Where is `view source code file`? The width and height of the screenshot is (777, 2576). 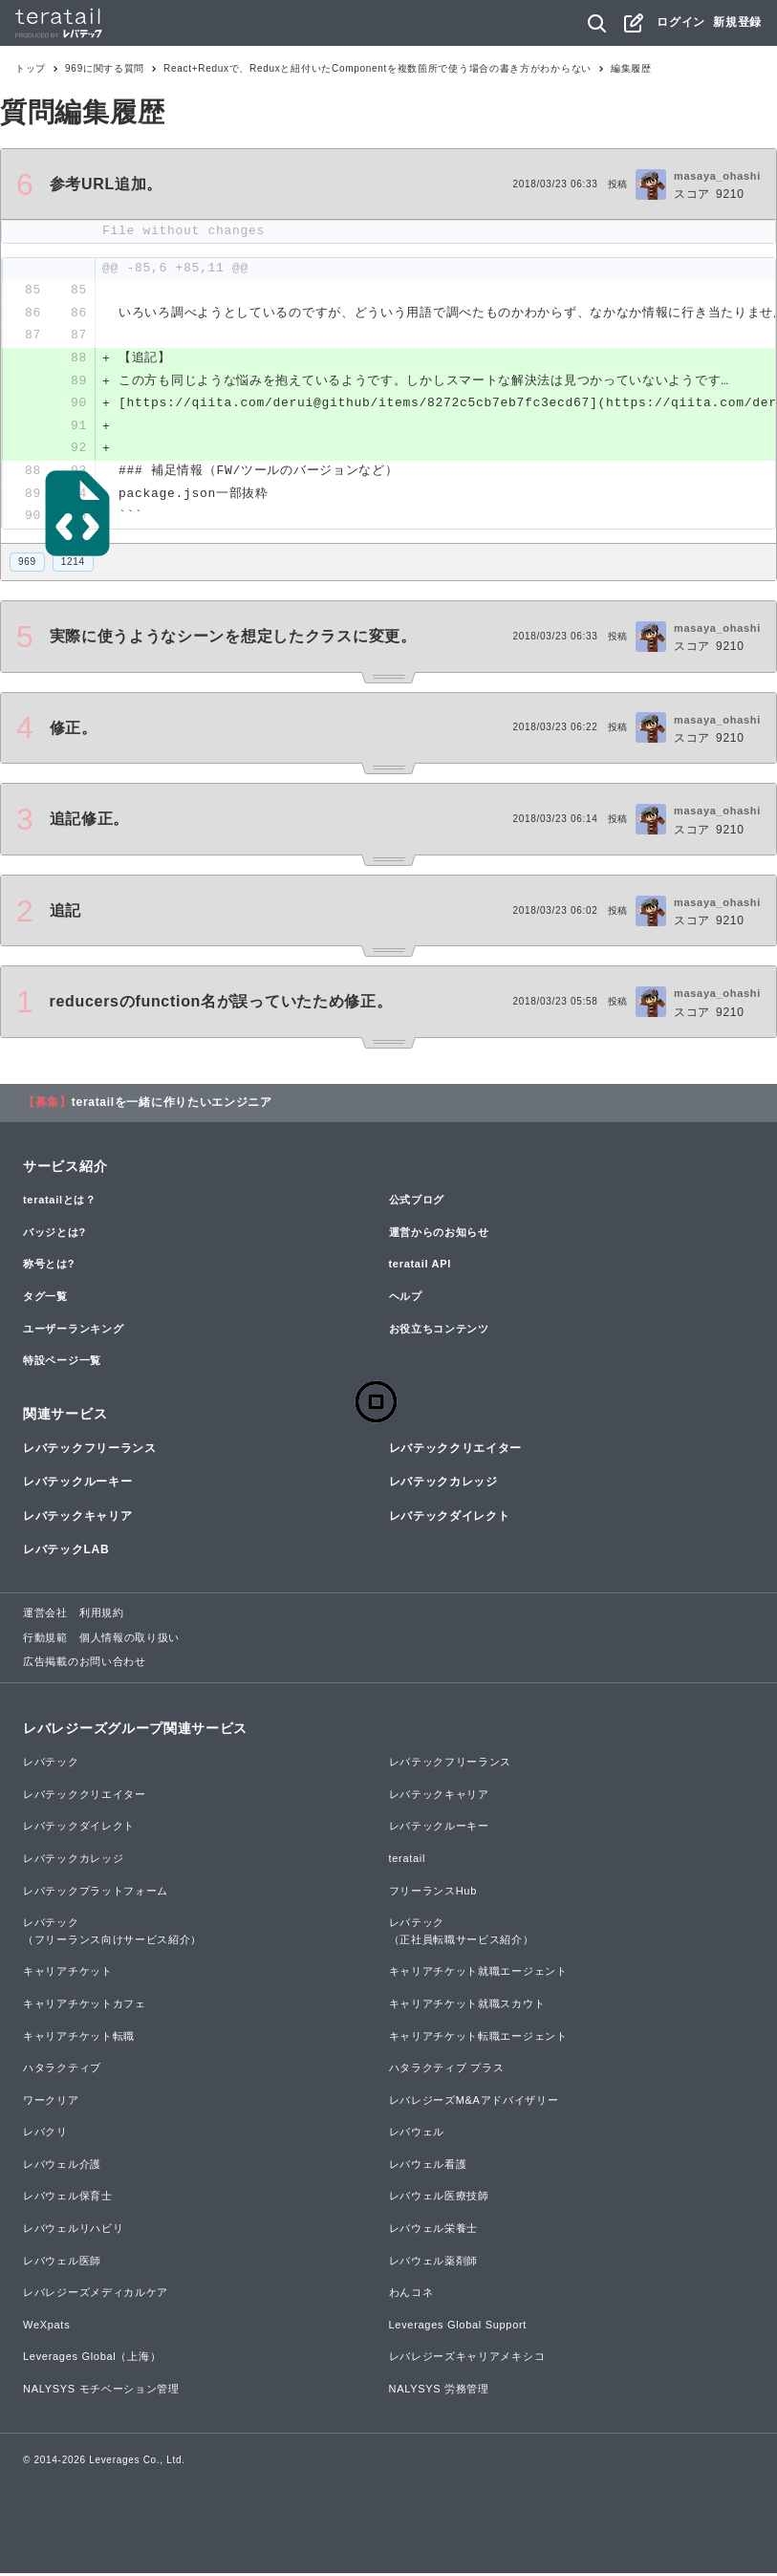 view source code file is located at coordinates (77, 513).